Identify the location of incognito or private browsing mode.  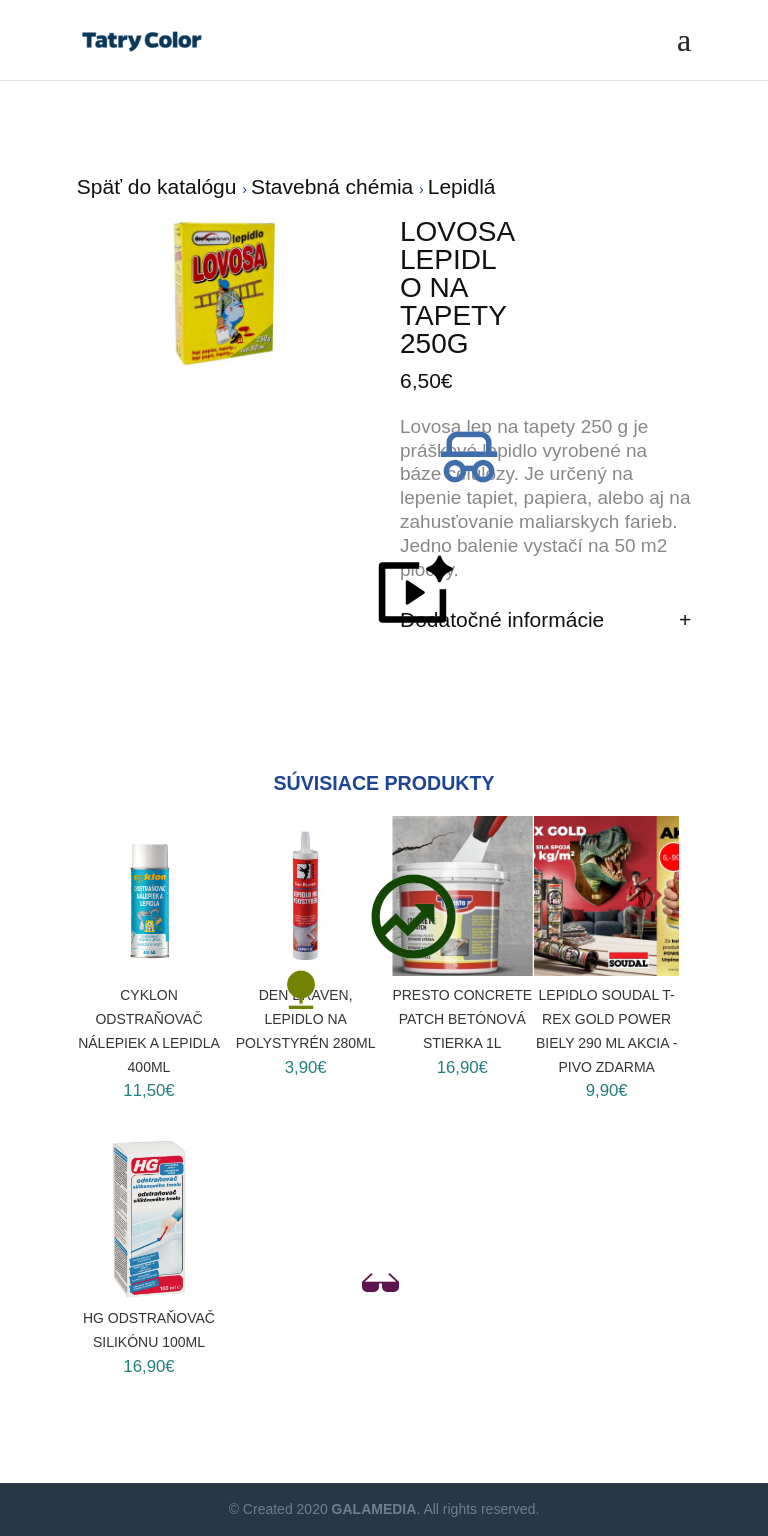
(469, 457).